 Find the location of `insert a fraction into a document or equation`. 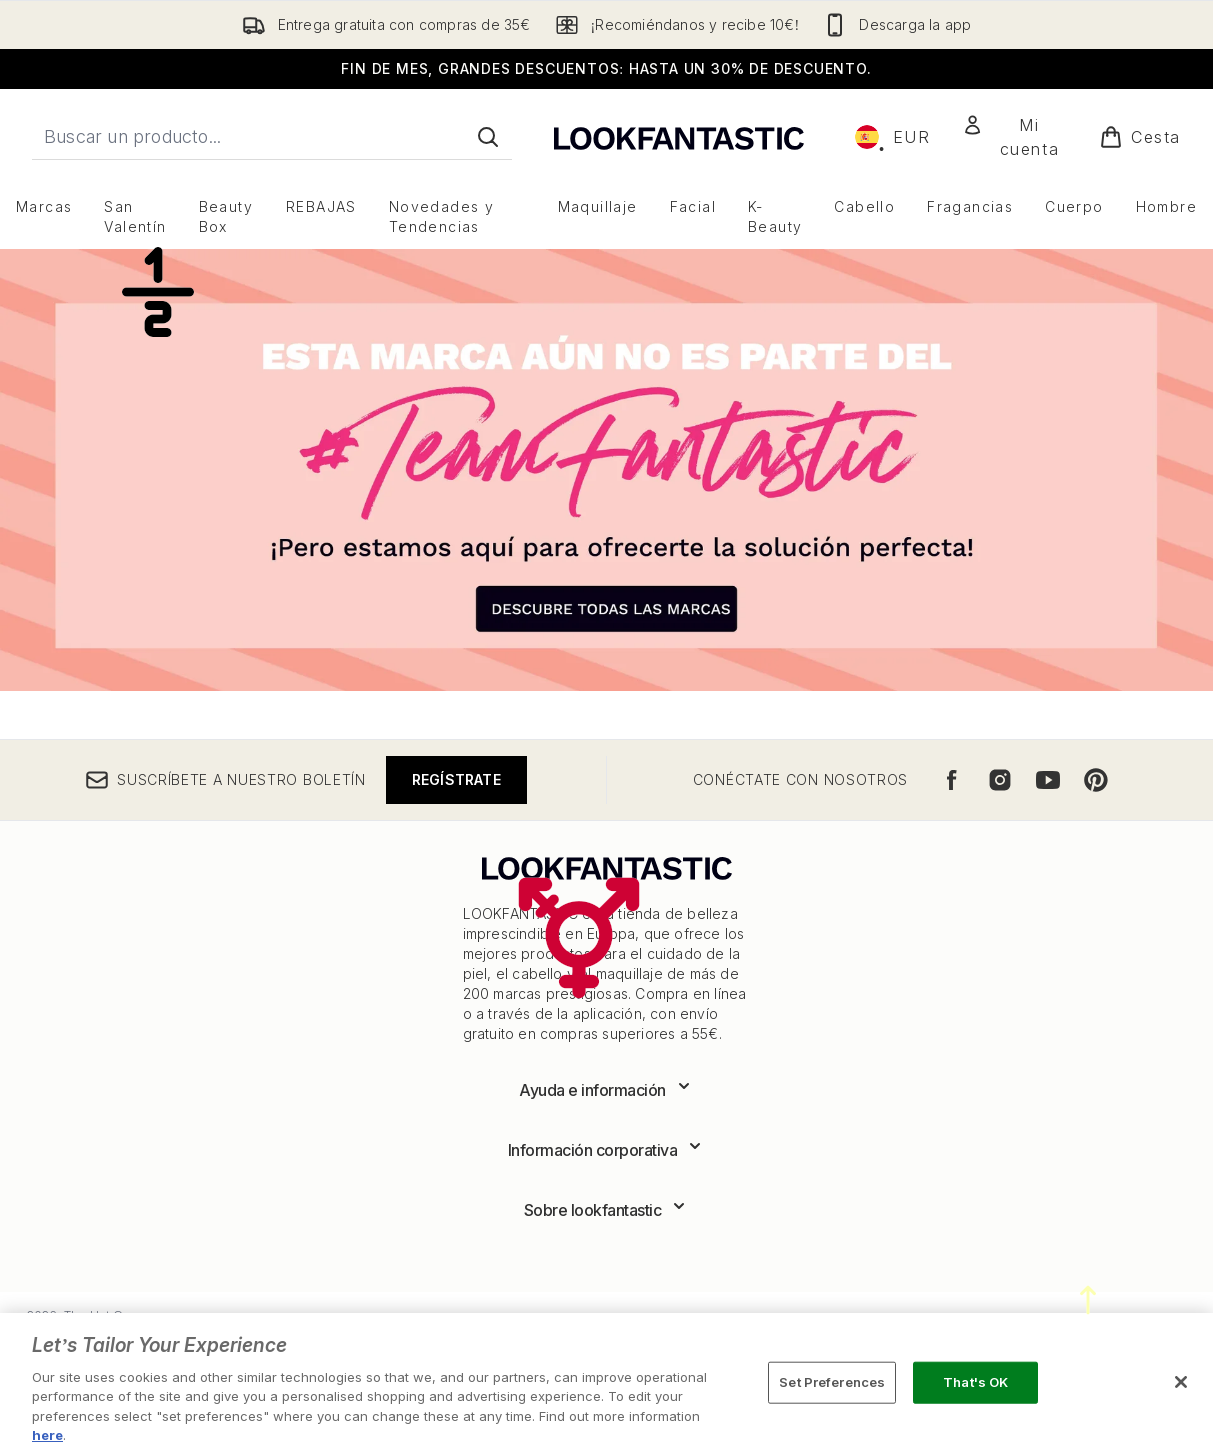

insert a fraction into a document or equation is located at coordinates (158, 292).